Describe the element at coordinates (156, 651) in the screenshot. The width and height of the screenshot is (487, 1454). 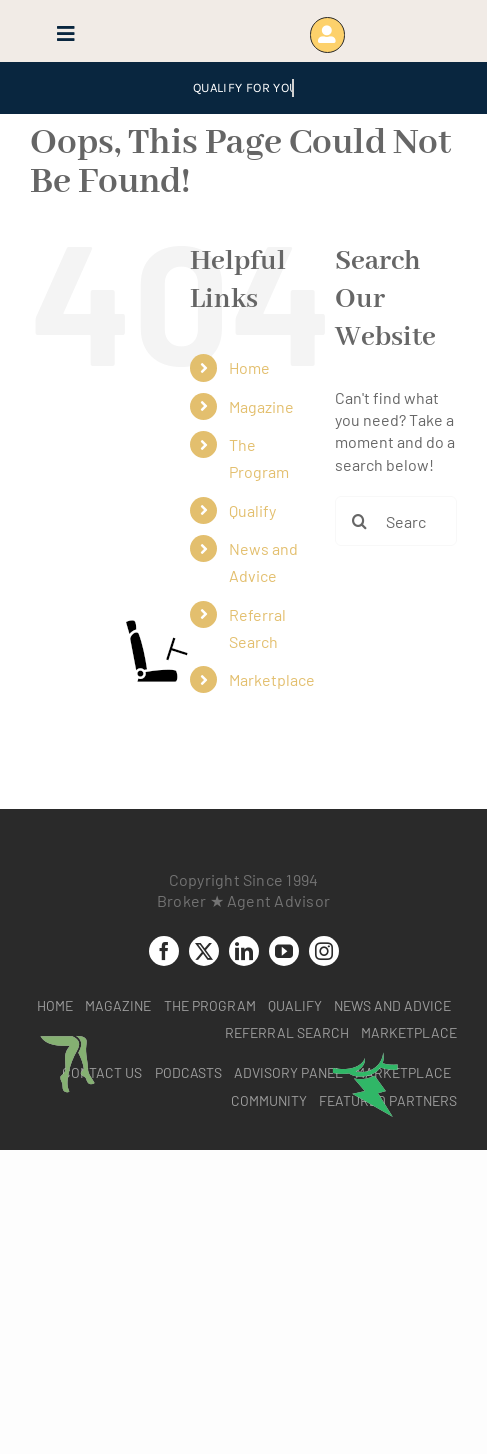
I see `adjust vehicle seat position` at that location.